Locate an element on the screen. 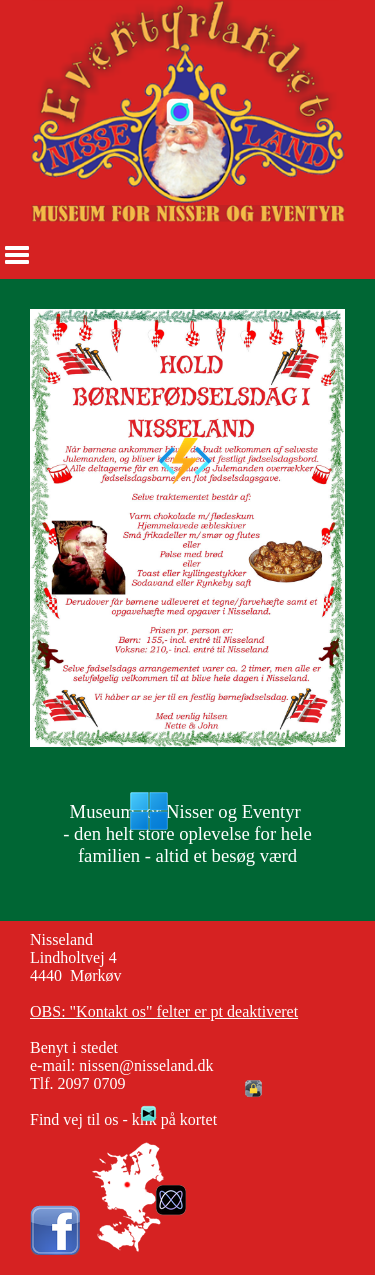  open mercury browser app is located at coordinates (180, 112).